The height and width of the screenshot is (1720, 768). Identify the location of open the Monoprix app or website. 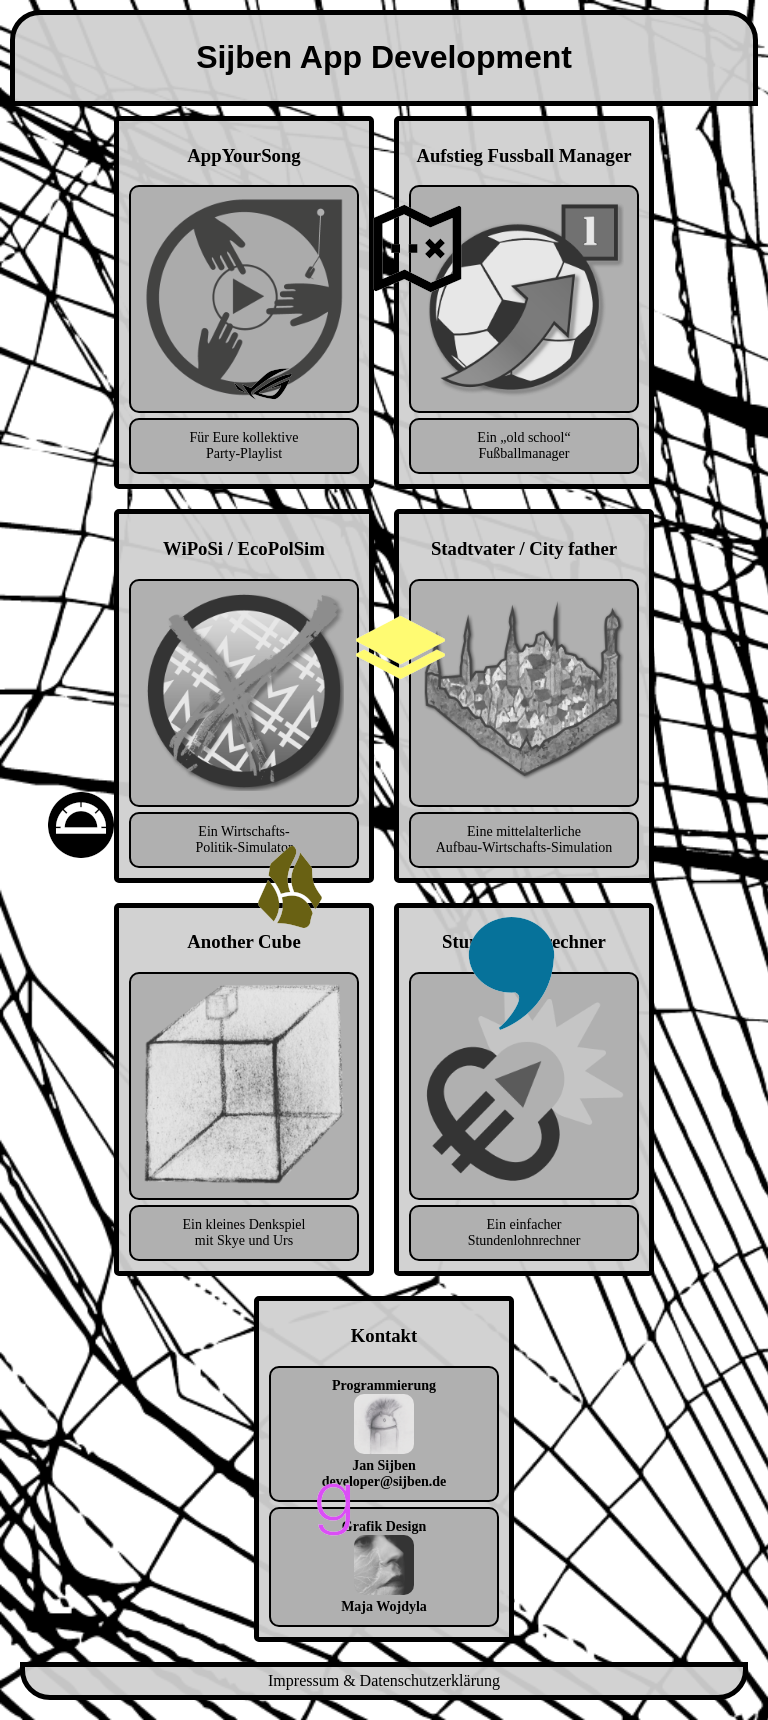
(511, 973).